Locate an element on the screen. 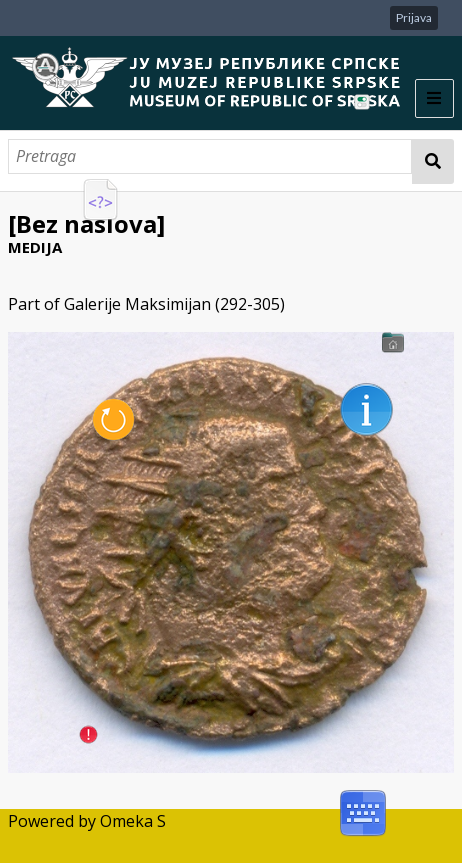 The image size is (462, 863). indicates a PHP source code file is located at coordinates (100, 199).